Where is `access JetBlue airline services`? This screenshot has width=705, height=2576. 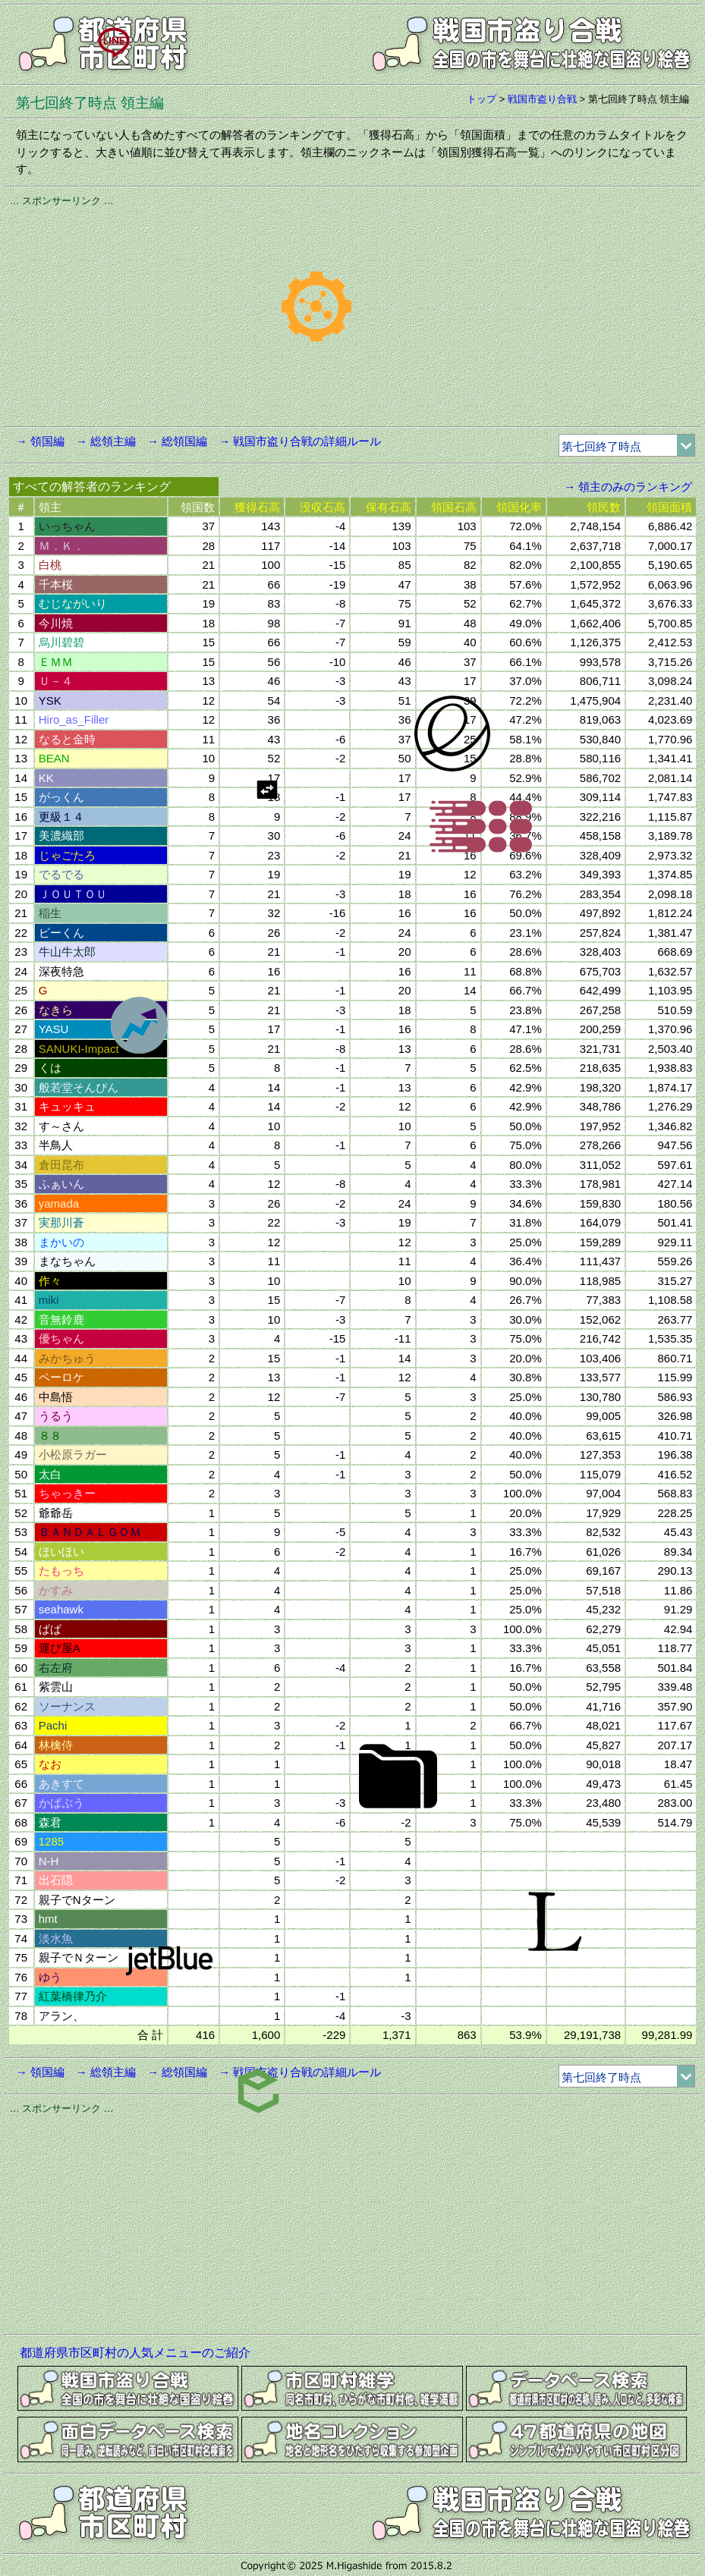
access JetBlue airline services is located at coordinates (169, 1961).